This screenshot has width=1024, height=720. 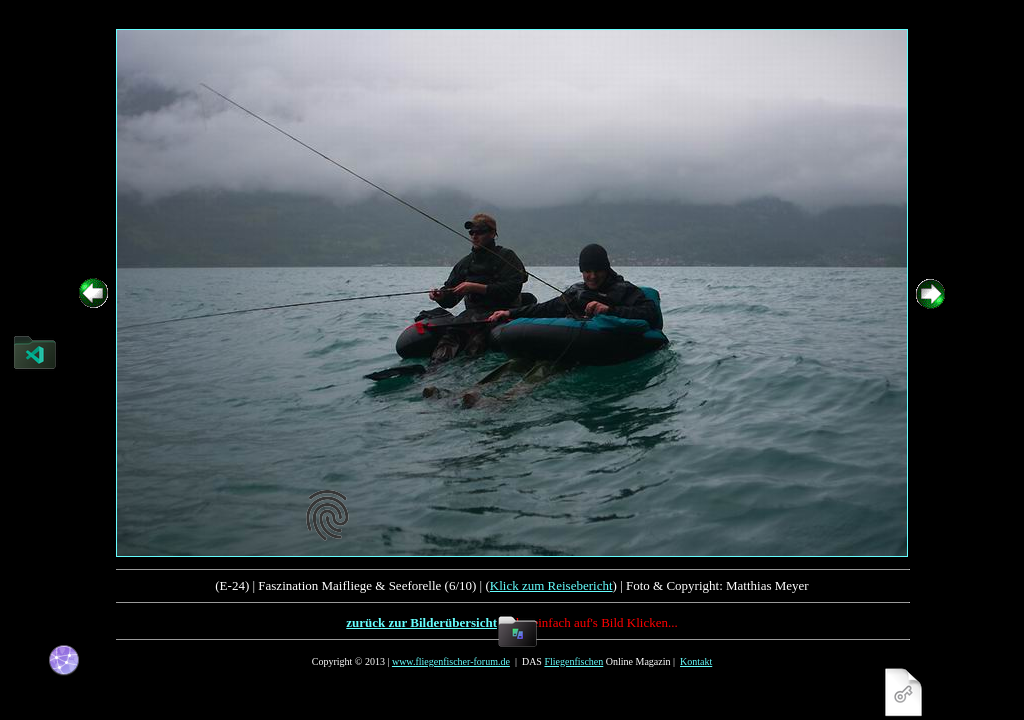 What do you see at coordinates (34, 353) in the screenshot?
I see `folder containing VS Code Insider projects` at bounding box center [34, 353].